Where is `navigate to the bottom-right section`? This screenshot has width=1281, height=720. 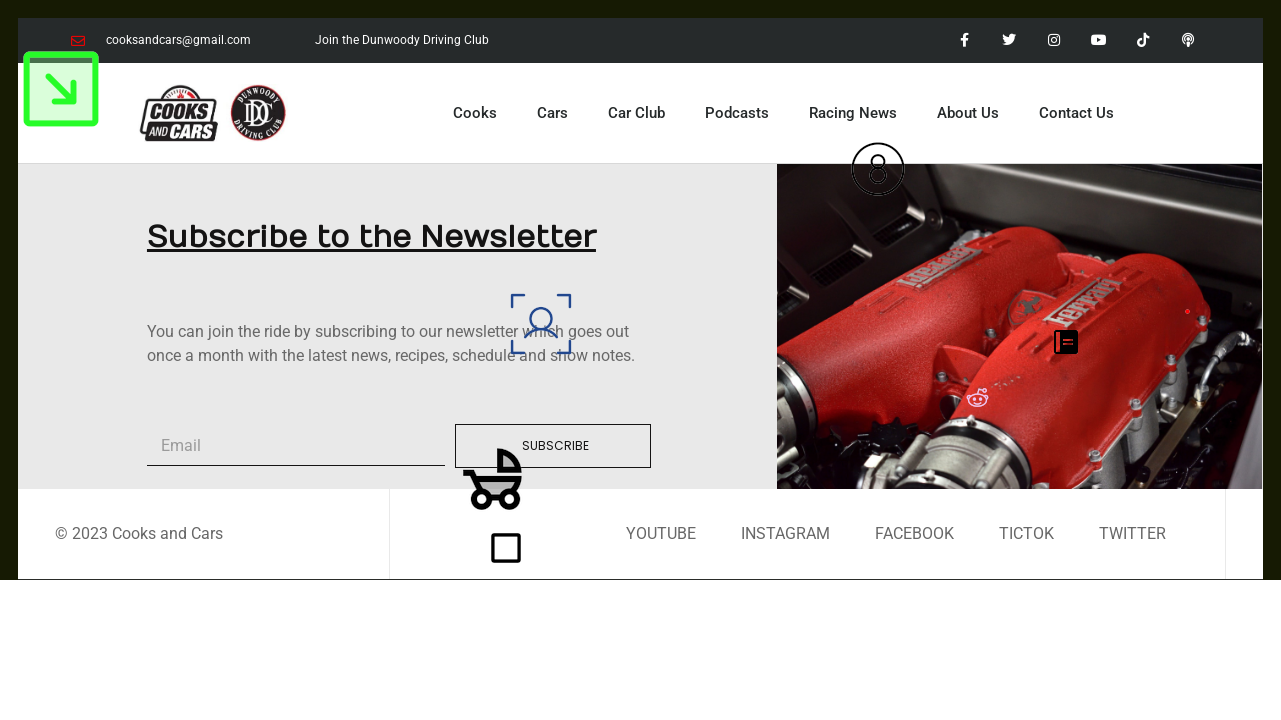 navigate to the bottom-right section is located at coordinates (61, 89).